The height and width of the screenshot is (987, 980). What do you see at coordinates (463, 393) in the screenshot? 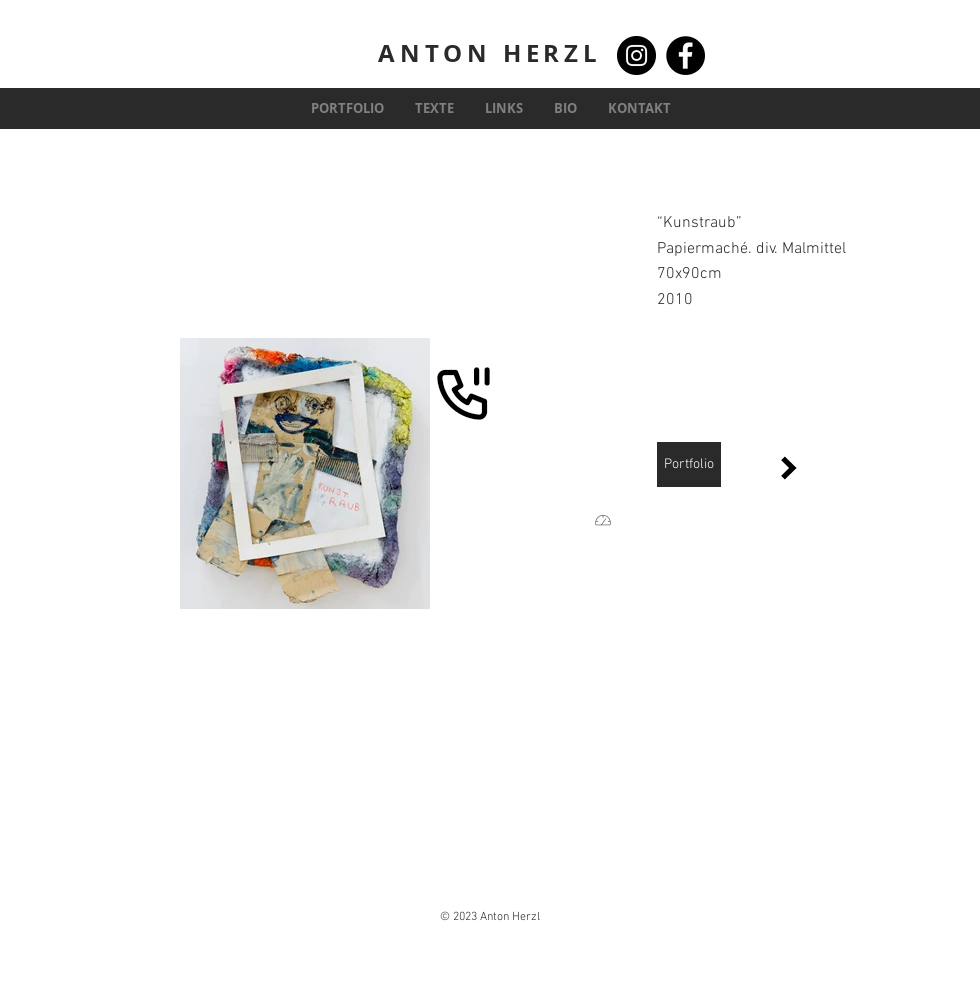
I see `pause an active phone call` at bounding box center [463, 393].